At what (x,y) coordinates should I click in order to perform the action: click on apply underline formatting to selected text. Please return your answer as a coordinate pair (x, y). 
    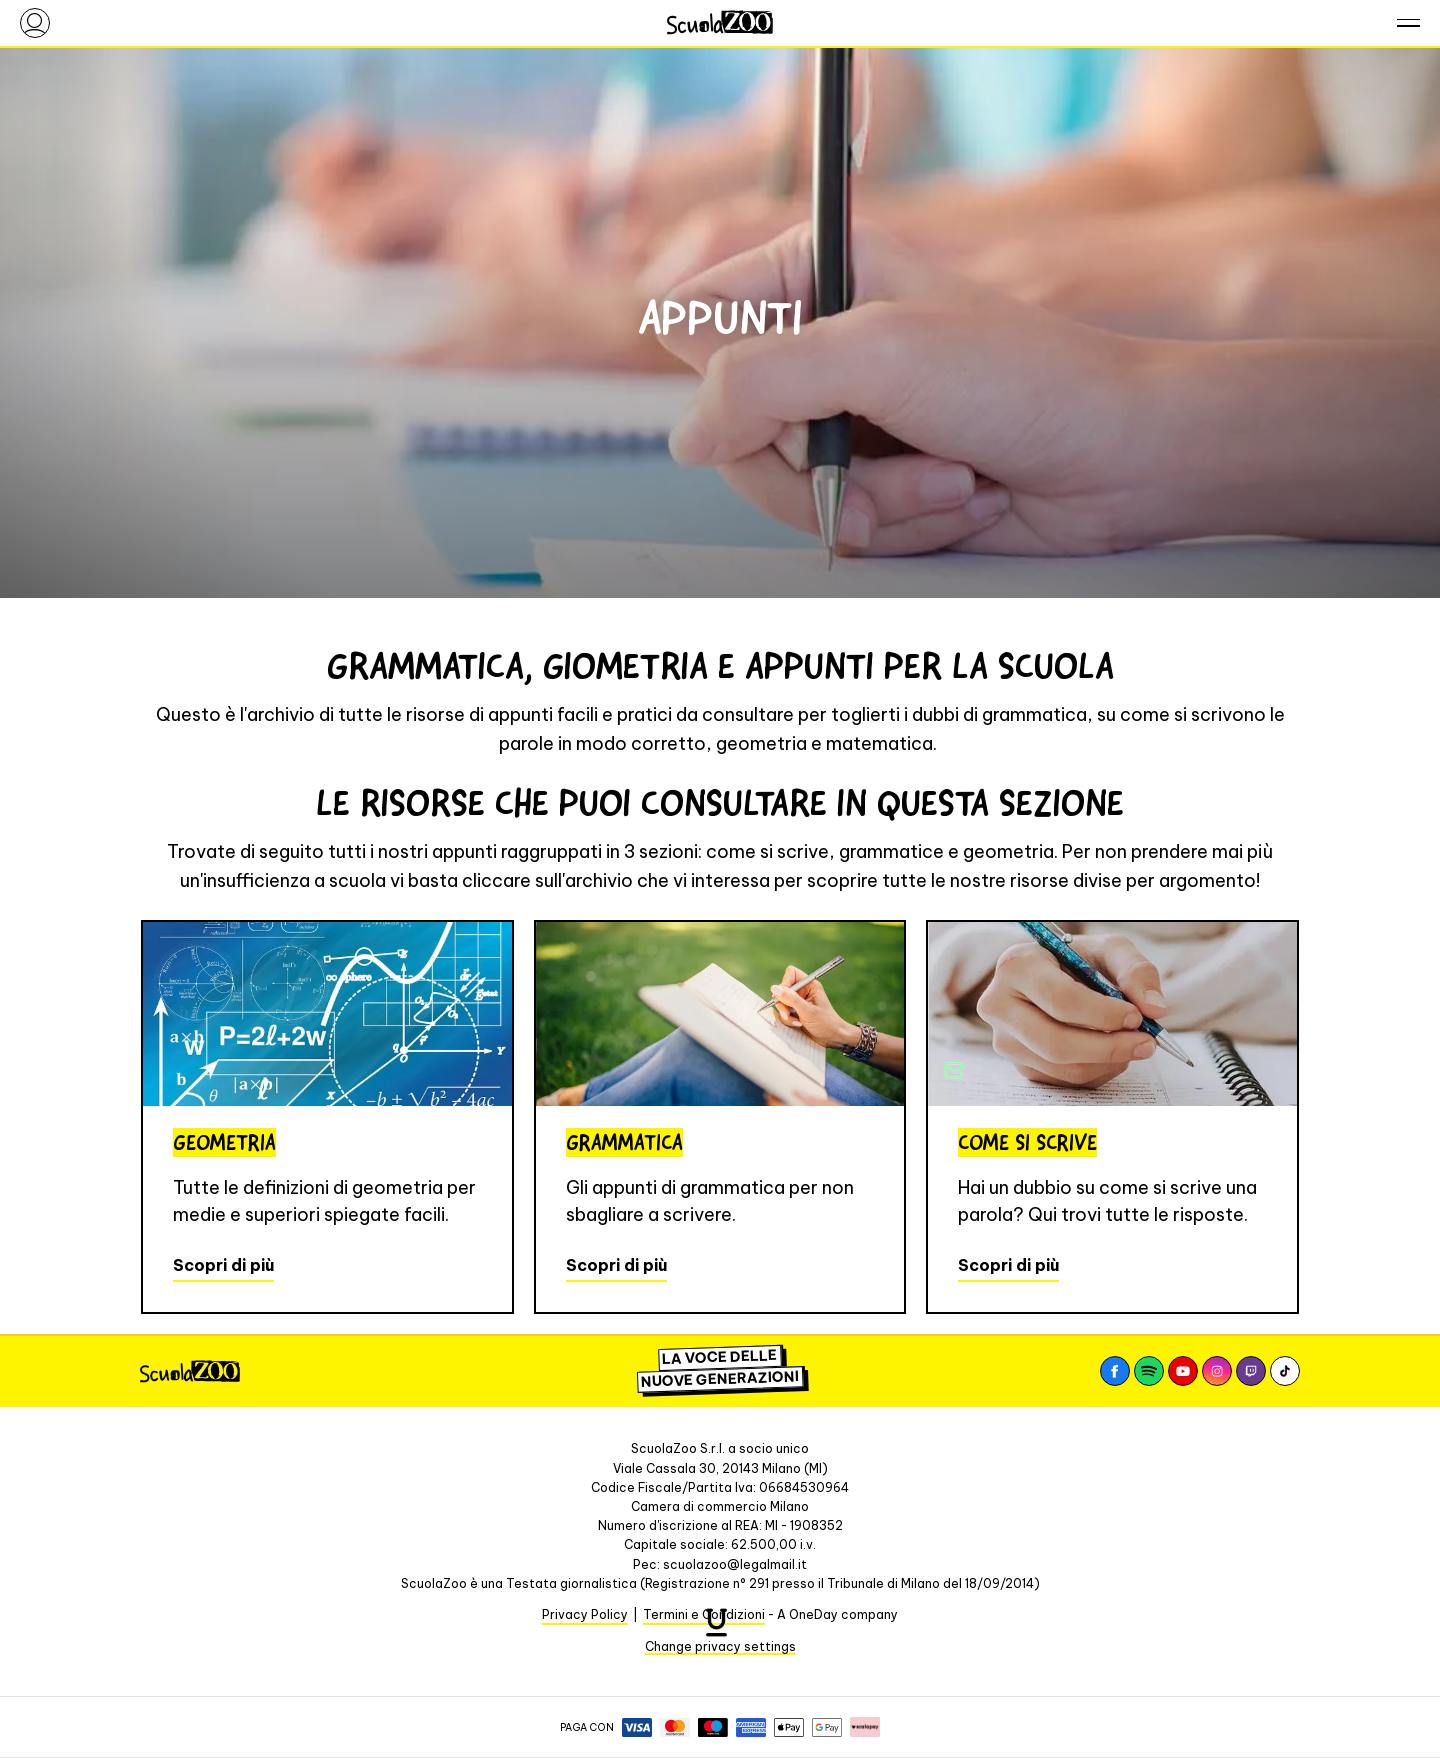
    Looking at the image, I should click on (716, 1622).